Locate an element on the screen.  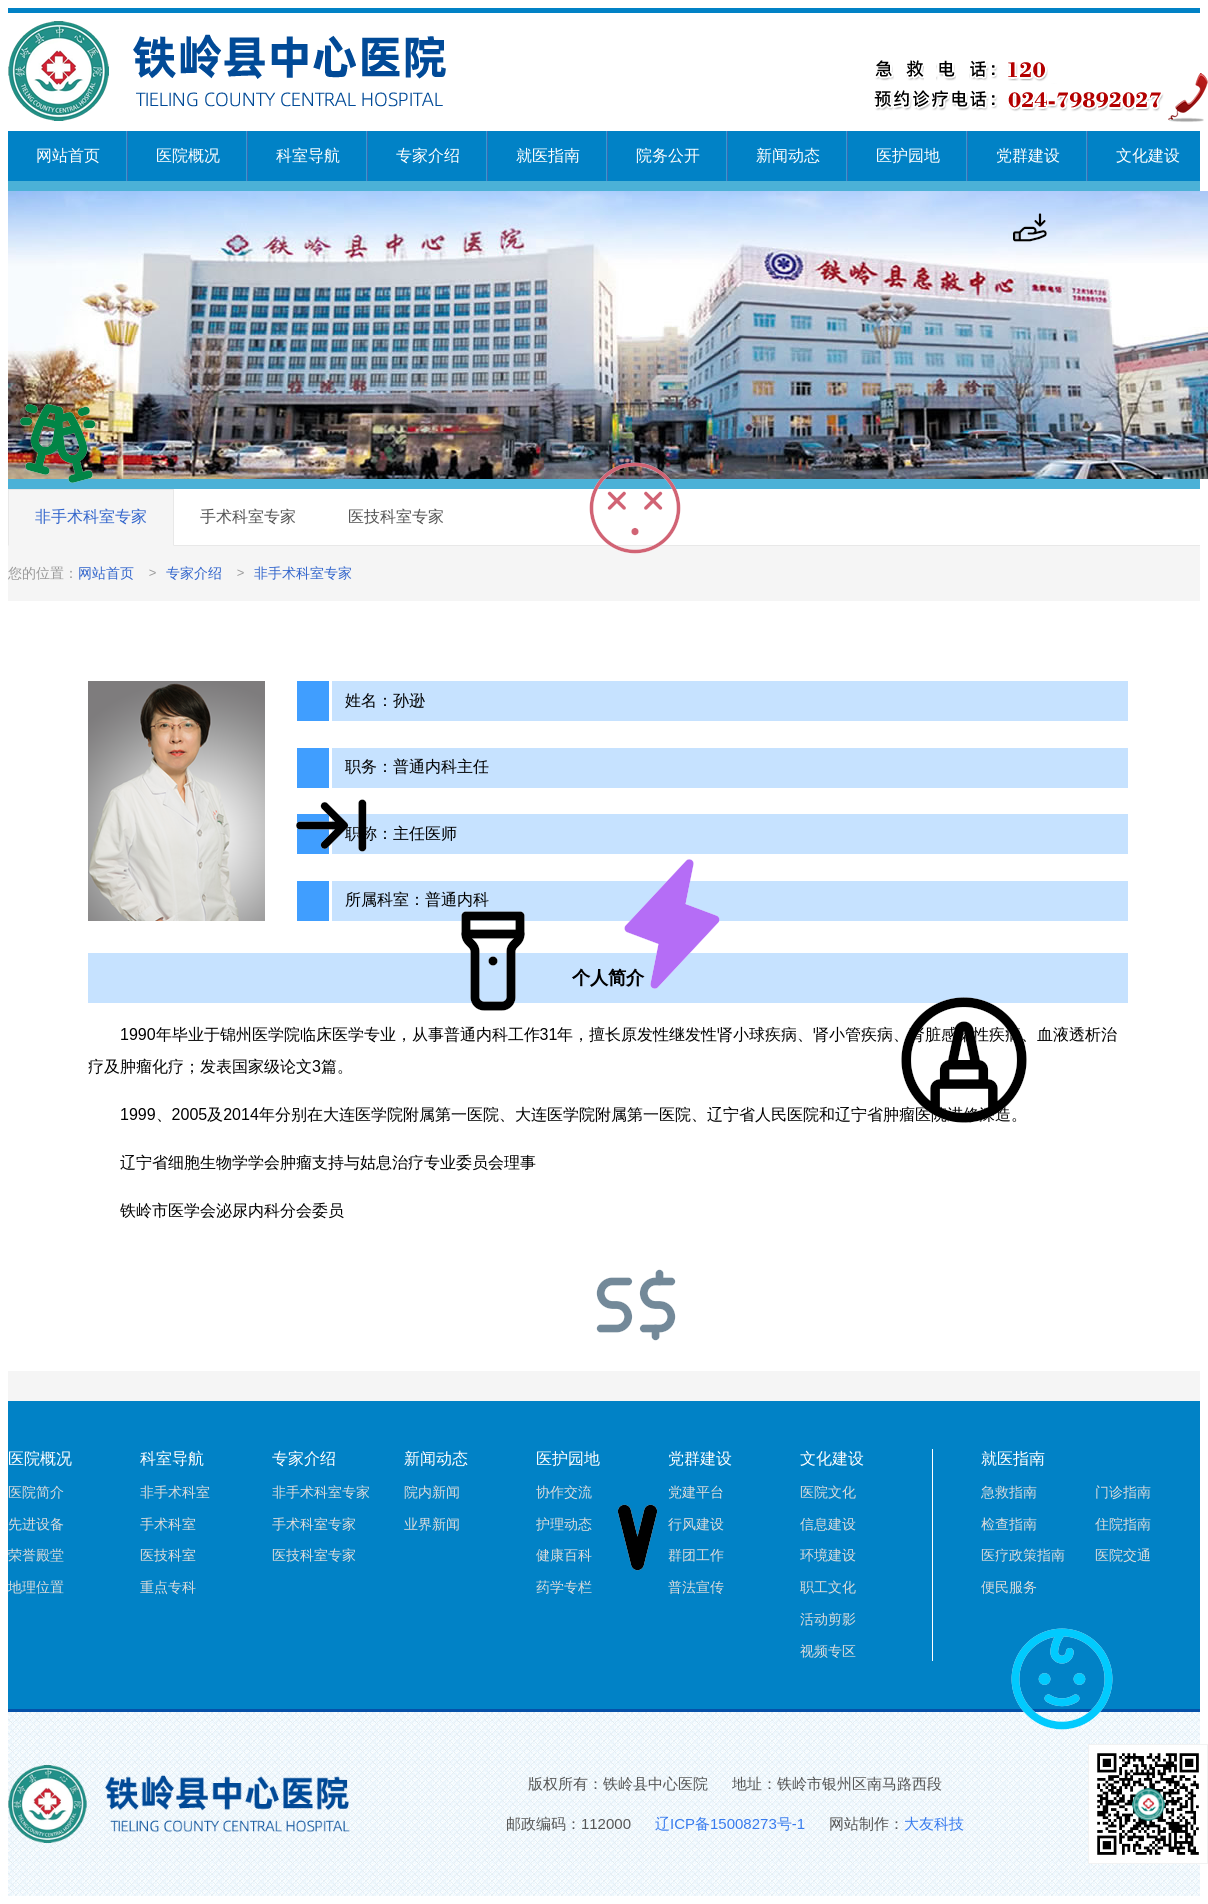
indicates singapore dollar currency is located at coordinates (636, 1305).